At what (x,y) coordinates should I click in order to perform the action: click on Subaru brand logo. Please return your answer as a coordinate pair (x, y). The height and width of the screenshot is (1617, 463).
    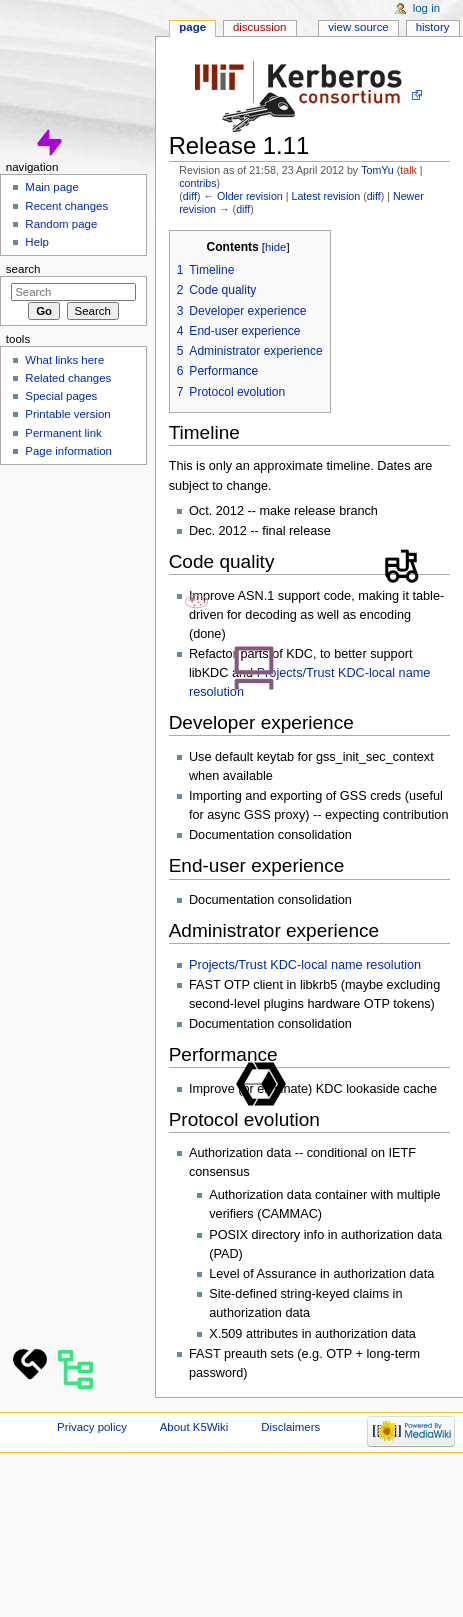
    Looking at the image, I should click on (196, 601).